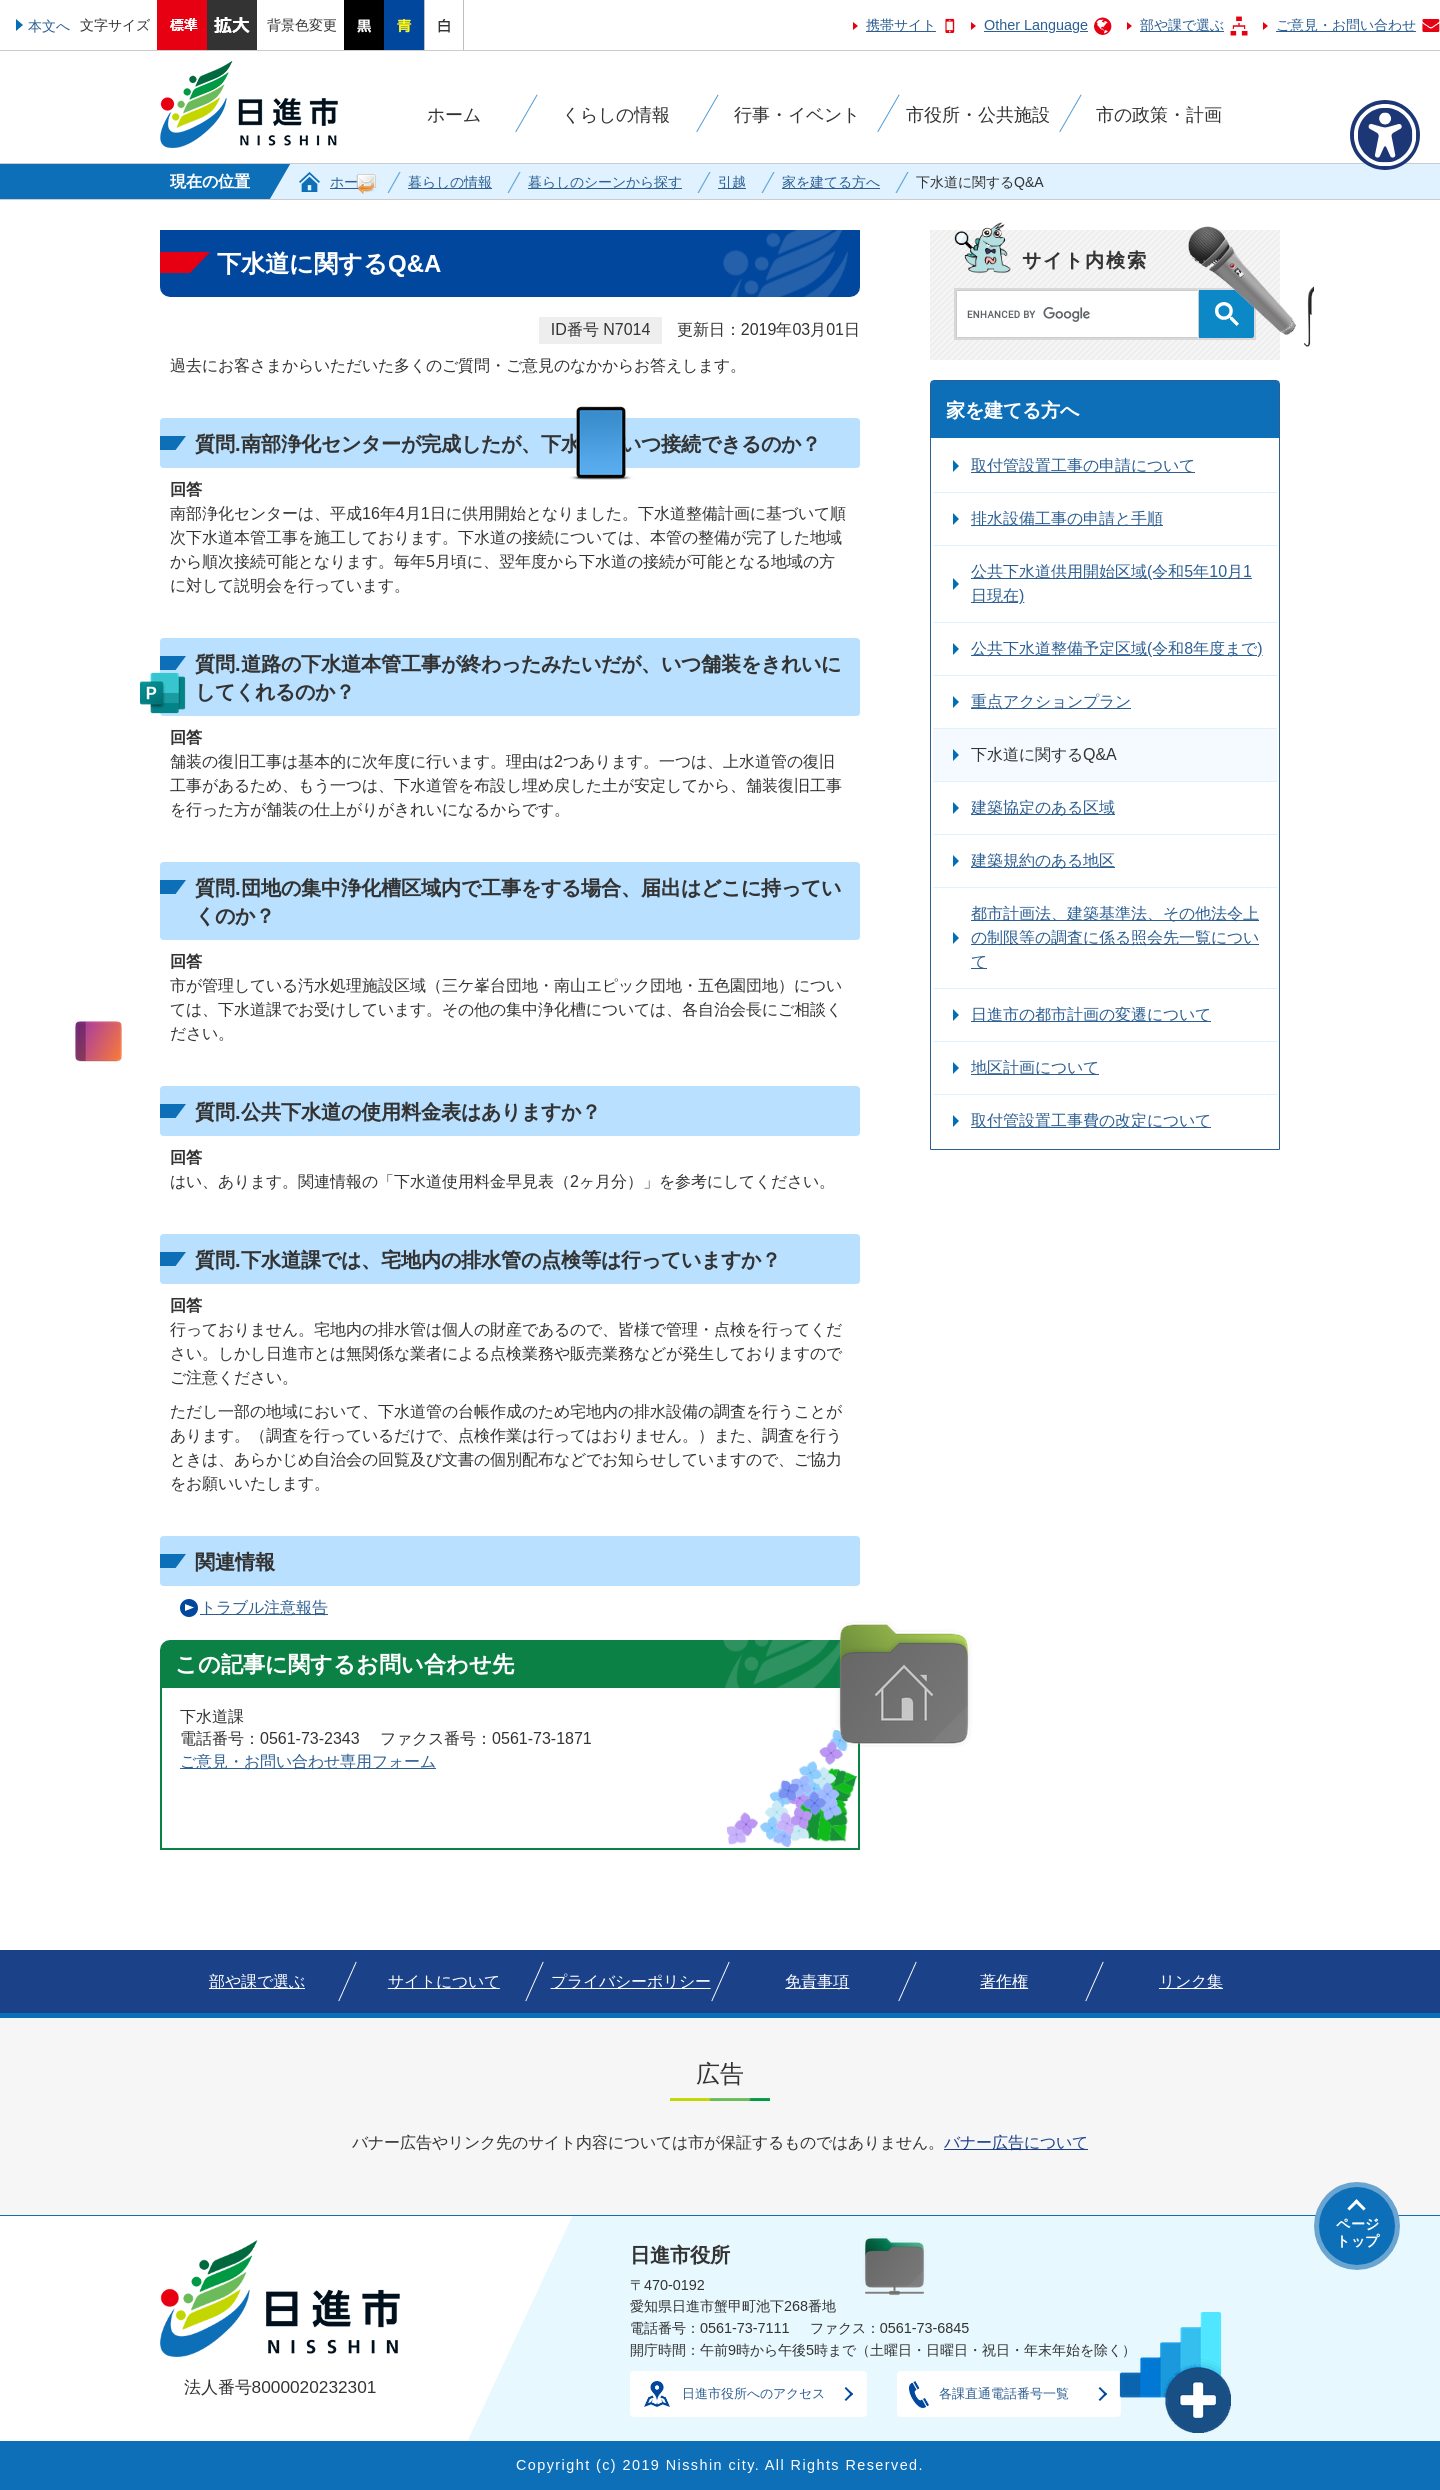  Describe the element at coordinates (1170, 2372) in the screenshot. I see `open the plans app` at that location.